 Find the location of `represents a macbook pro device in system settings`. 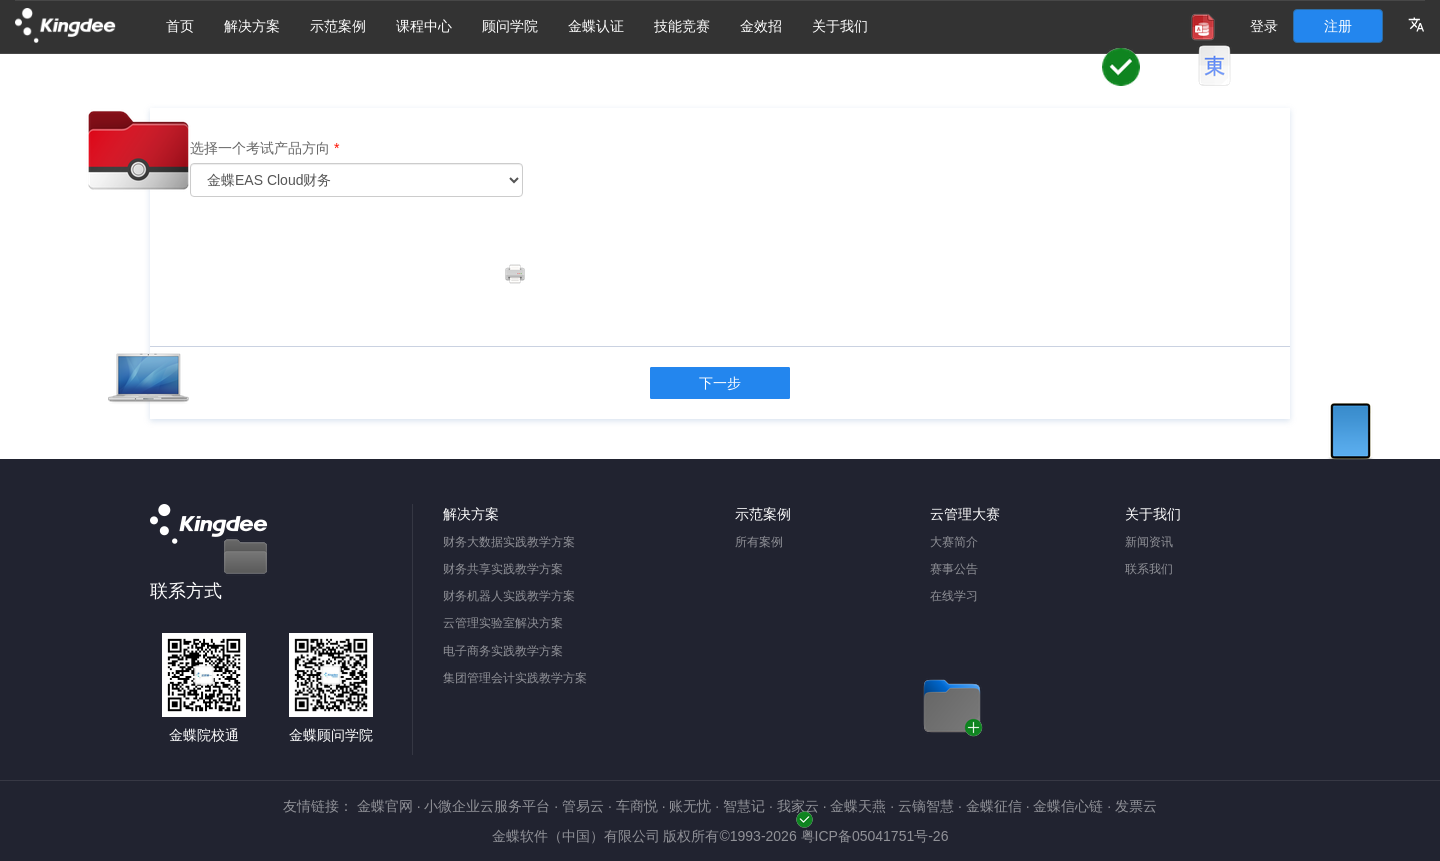

represents a macbook pro device in system settings is located at coordinates (148, 376).